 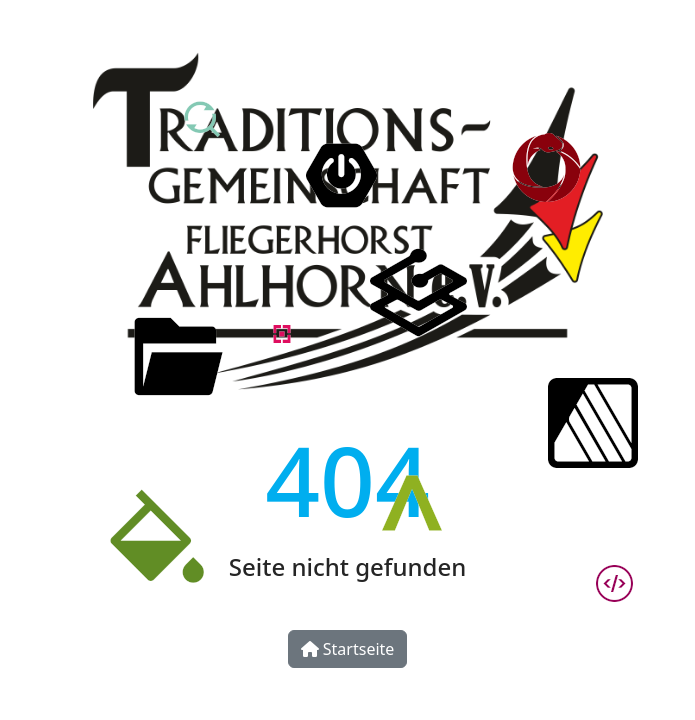 I want to click on open Affinity Publisher application, so click(x=593, y=423).